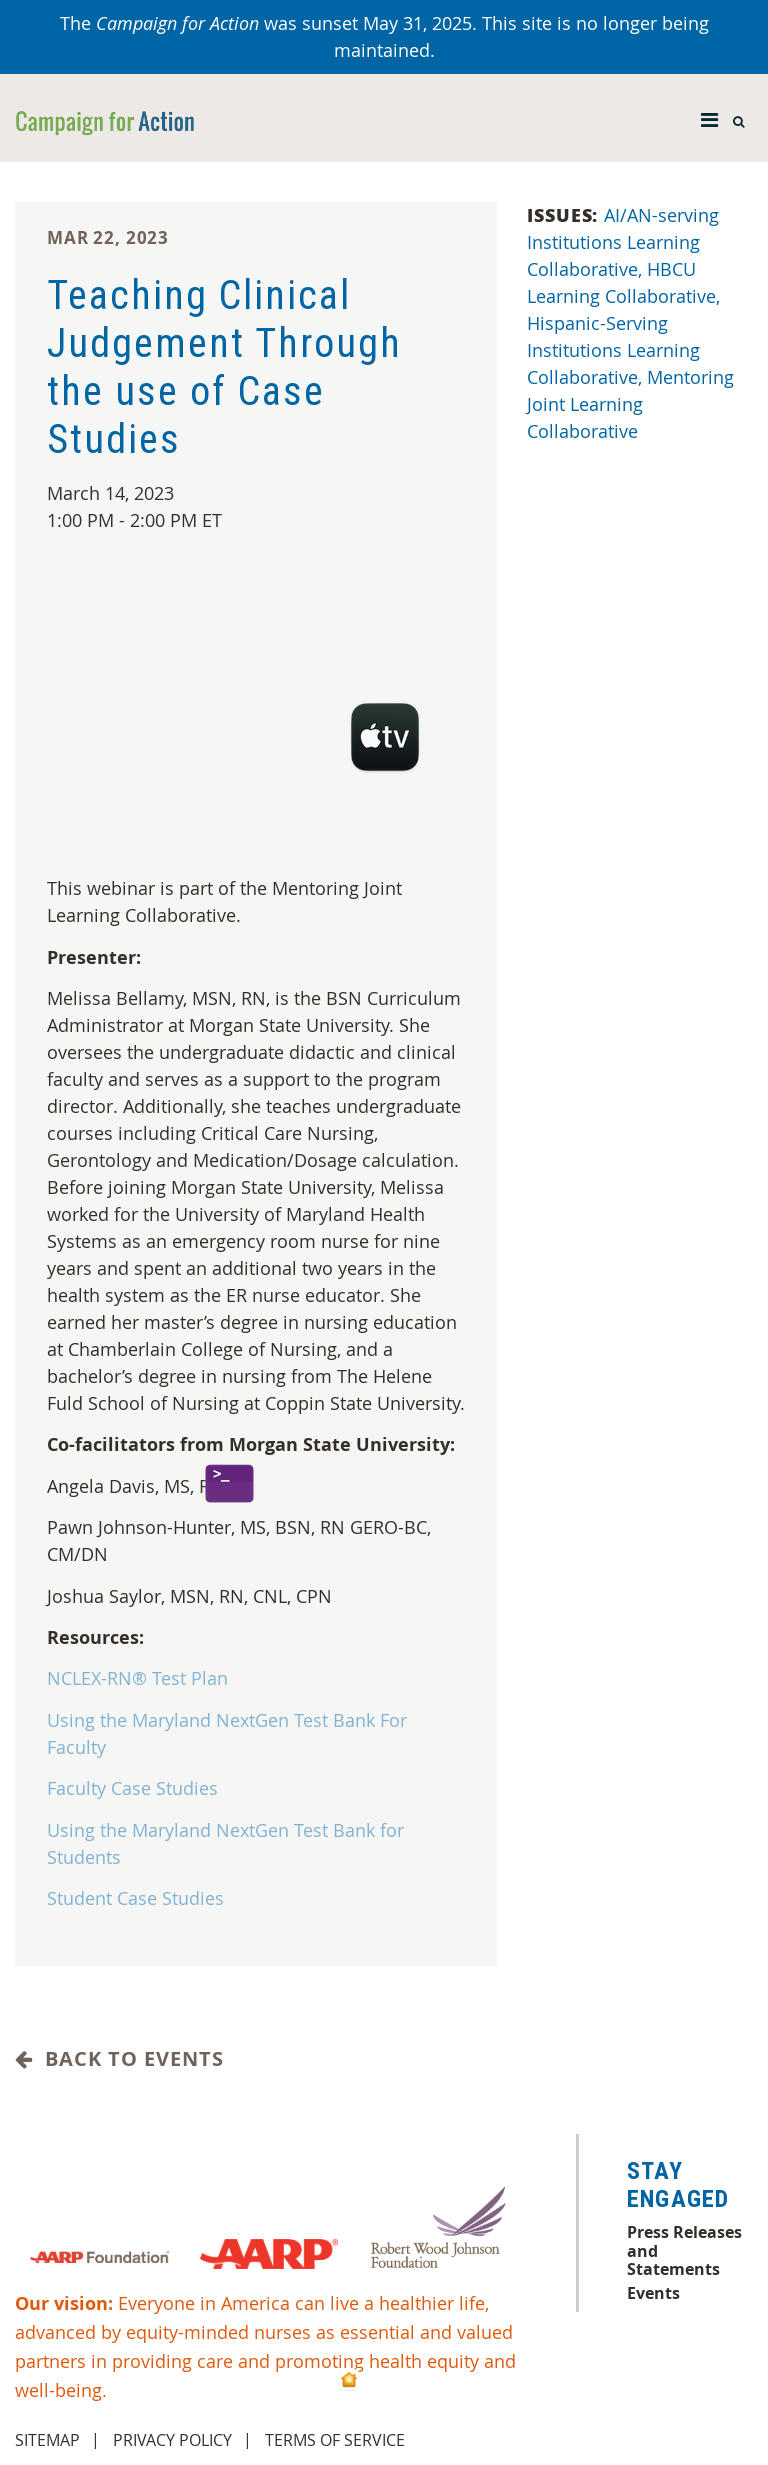 The width and height of the screenshot is (768, 2465). Describe the element at coordinates (229, 1483) in the screenshot. I see `open terminal with root/administrator privileges` at that location.